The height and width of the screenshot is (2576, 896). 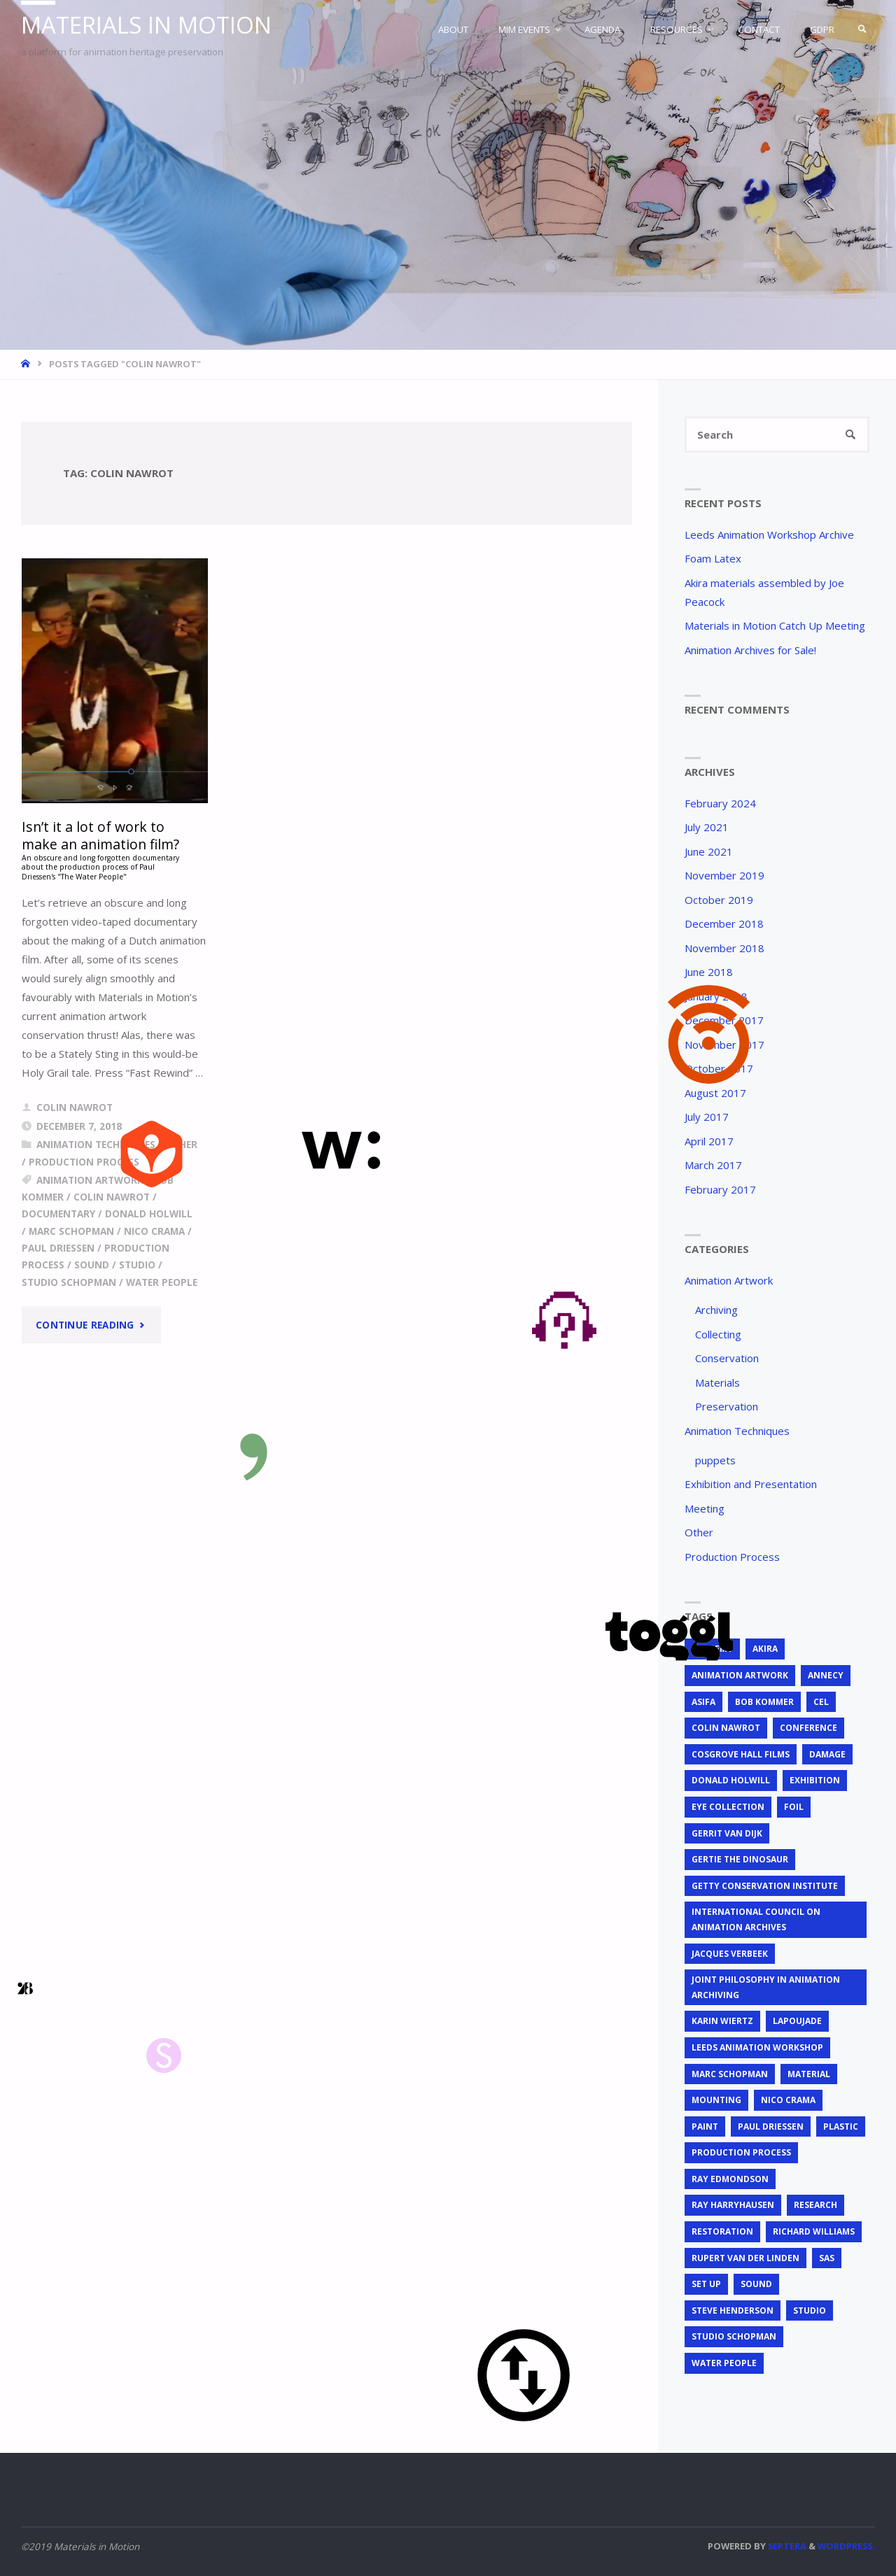 What do you see at coordinates (253, 1456) in the screenshot?
I see `insert a closing quotation mark` at bounding box center [253, 1456].